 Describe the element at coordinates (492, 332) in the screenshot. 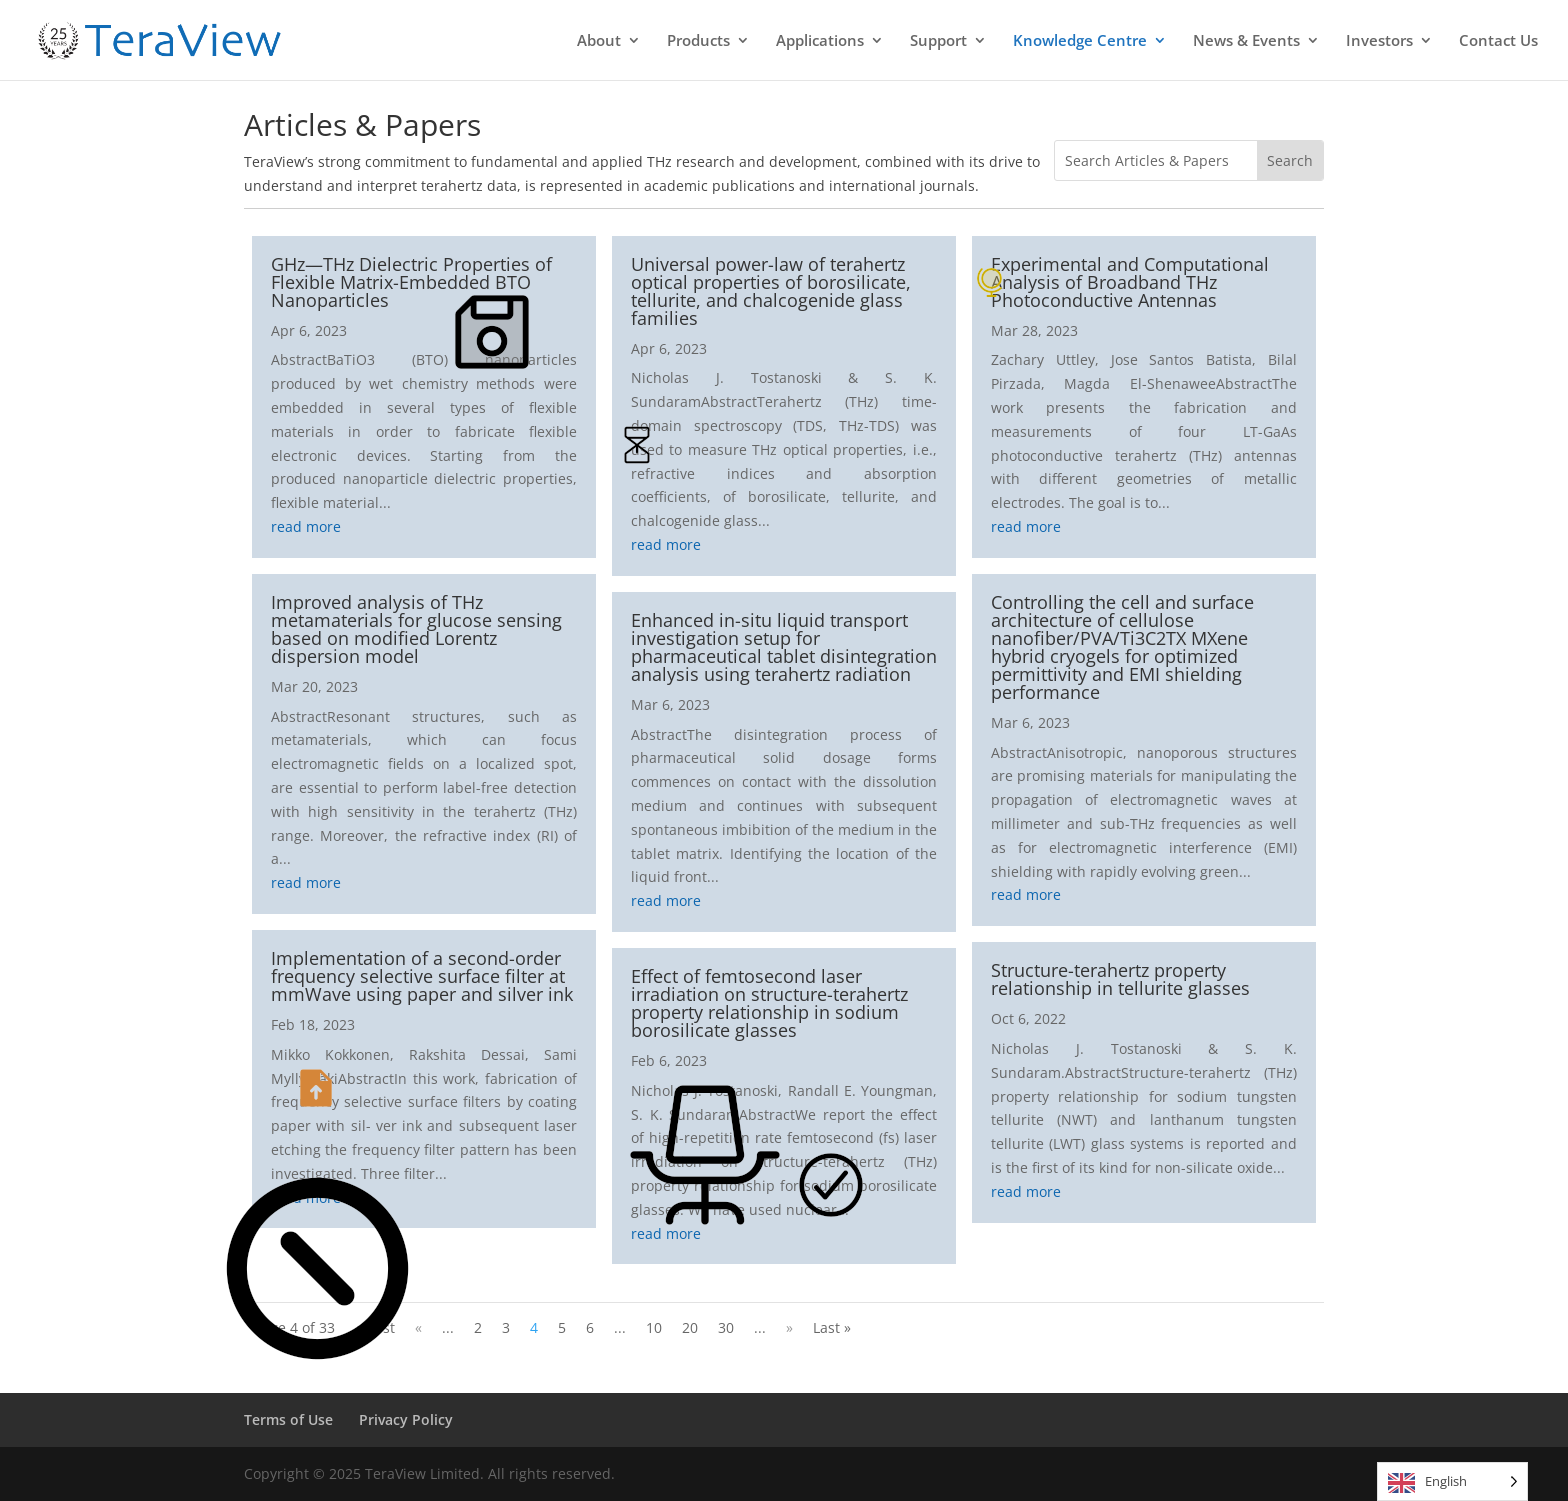

I see `save current file or document` at that location.